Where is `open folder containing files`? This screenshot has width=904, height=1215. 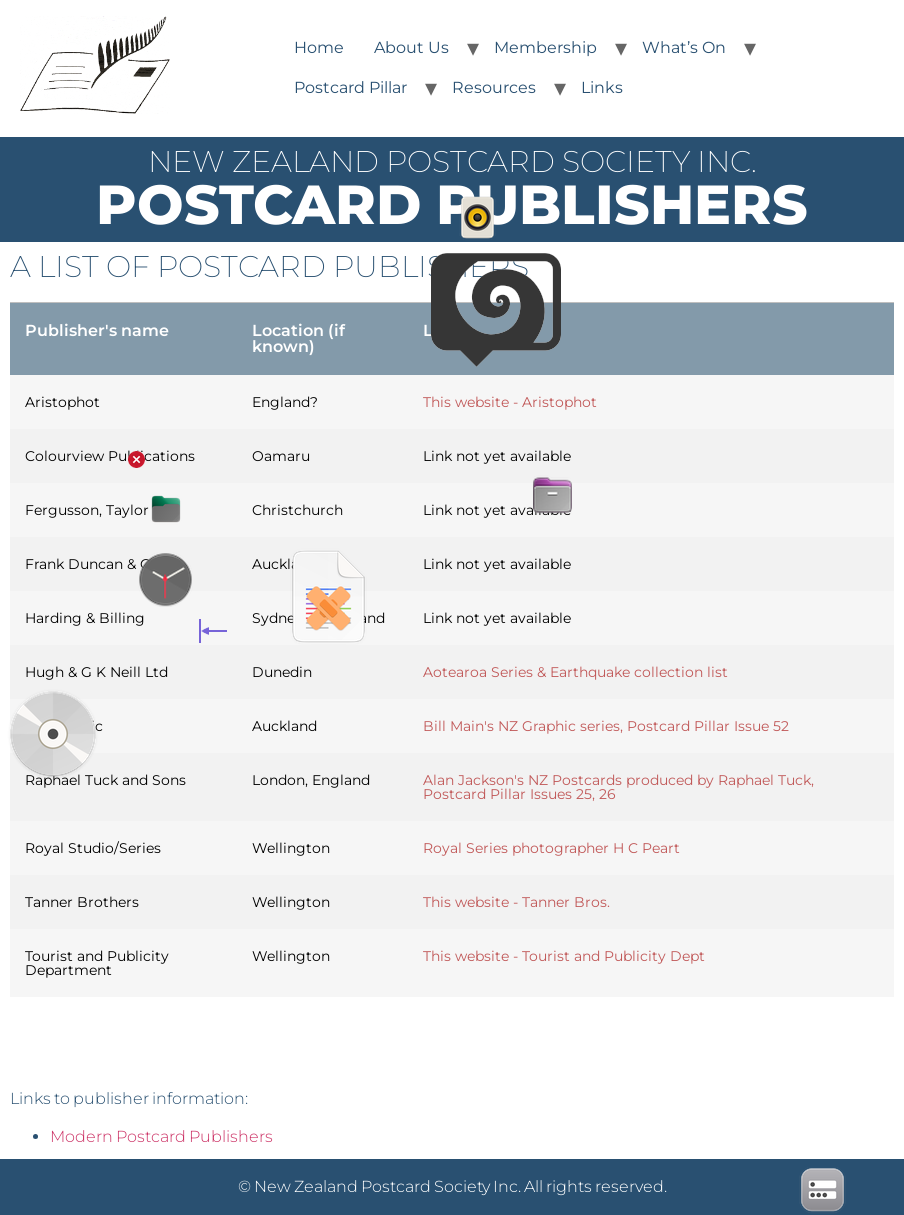 open folder containing files is located at coordinates (166, 509).